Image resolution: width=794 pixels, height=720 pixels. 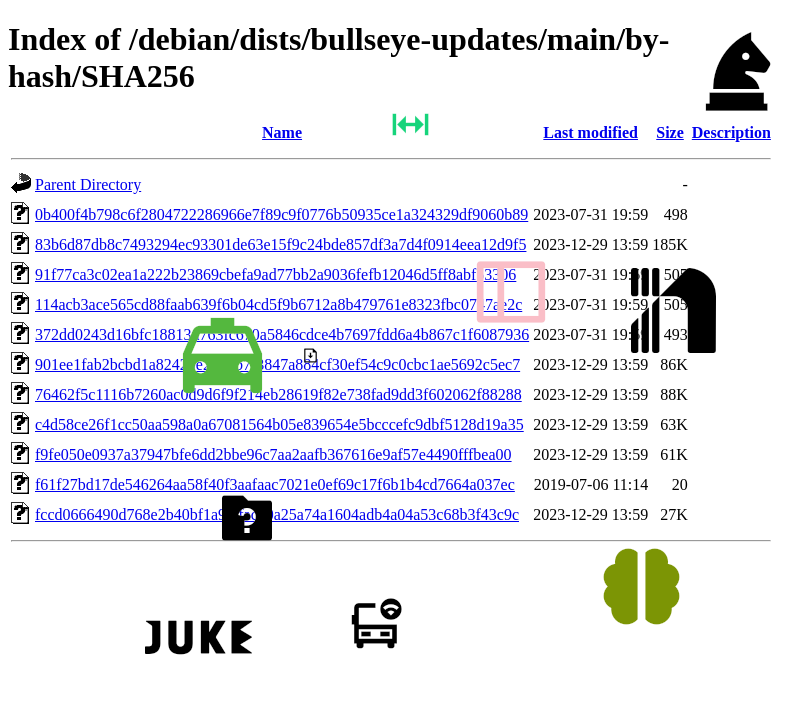 What do you see at coordinates (198, 637) in the screenshot?
I see `juke music streaming service logo` at bounding box center [198, 637].